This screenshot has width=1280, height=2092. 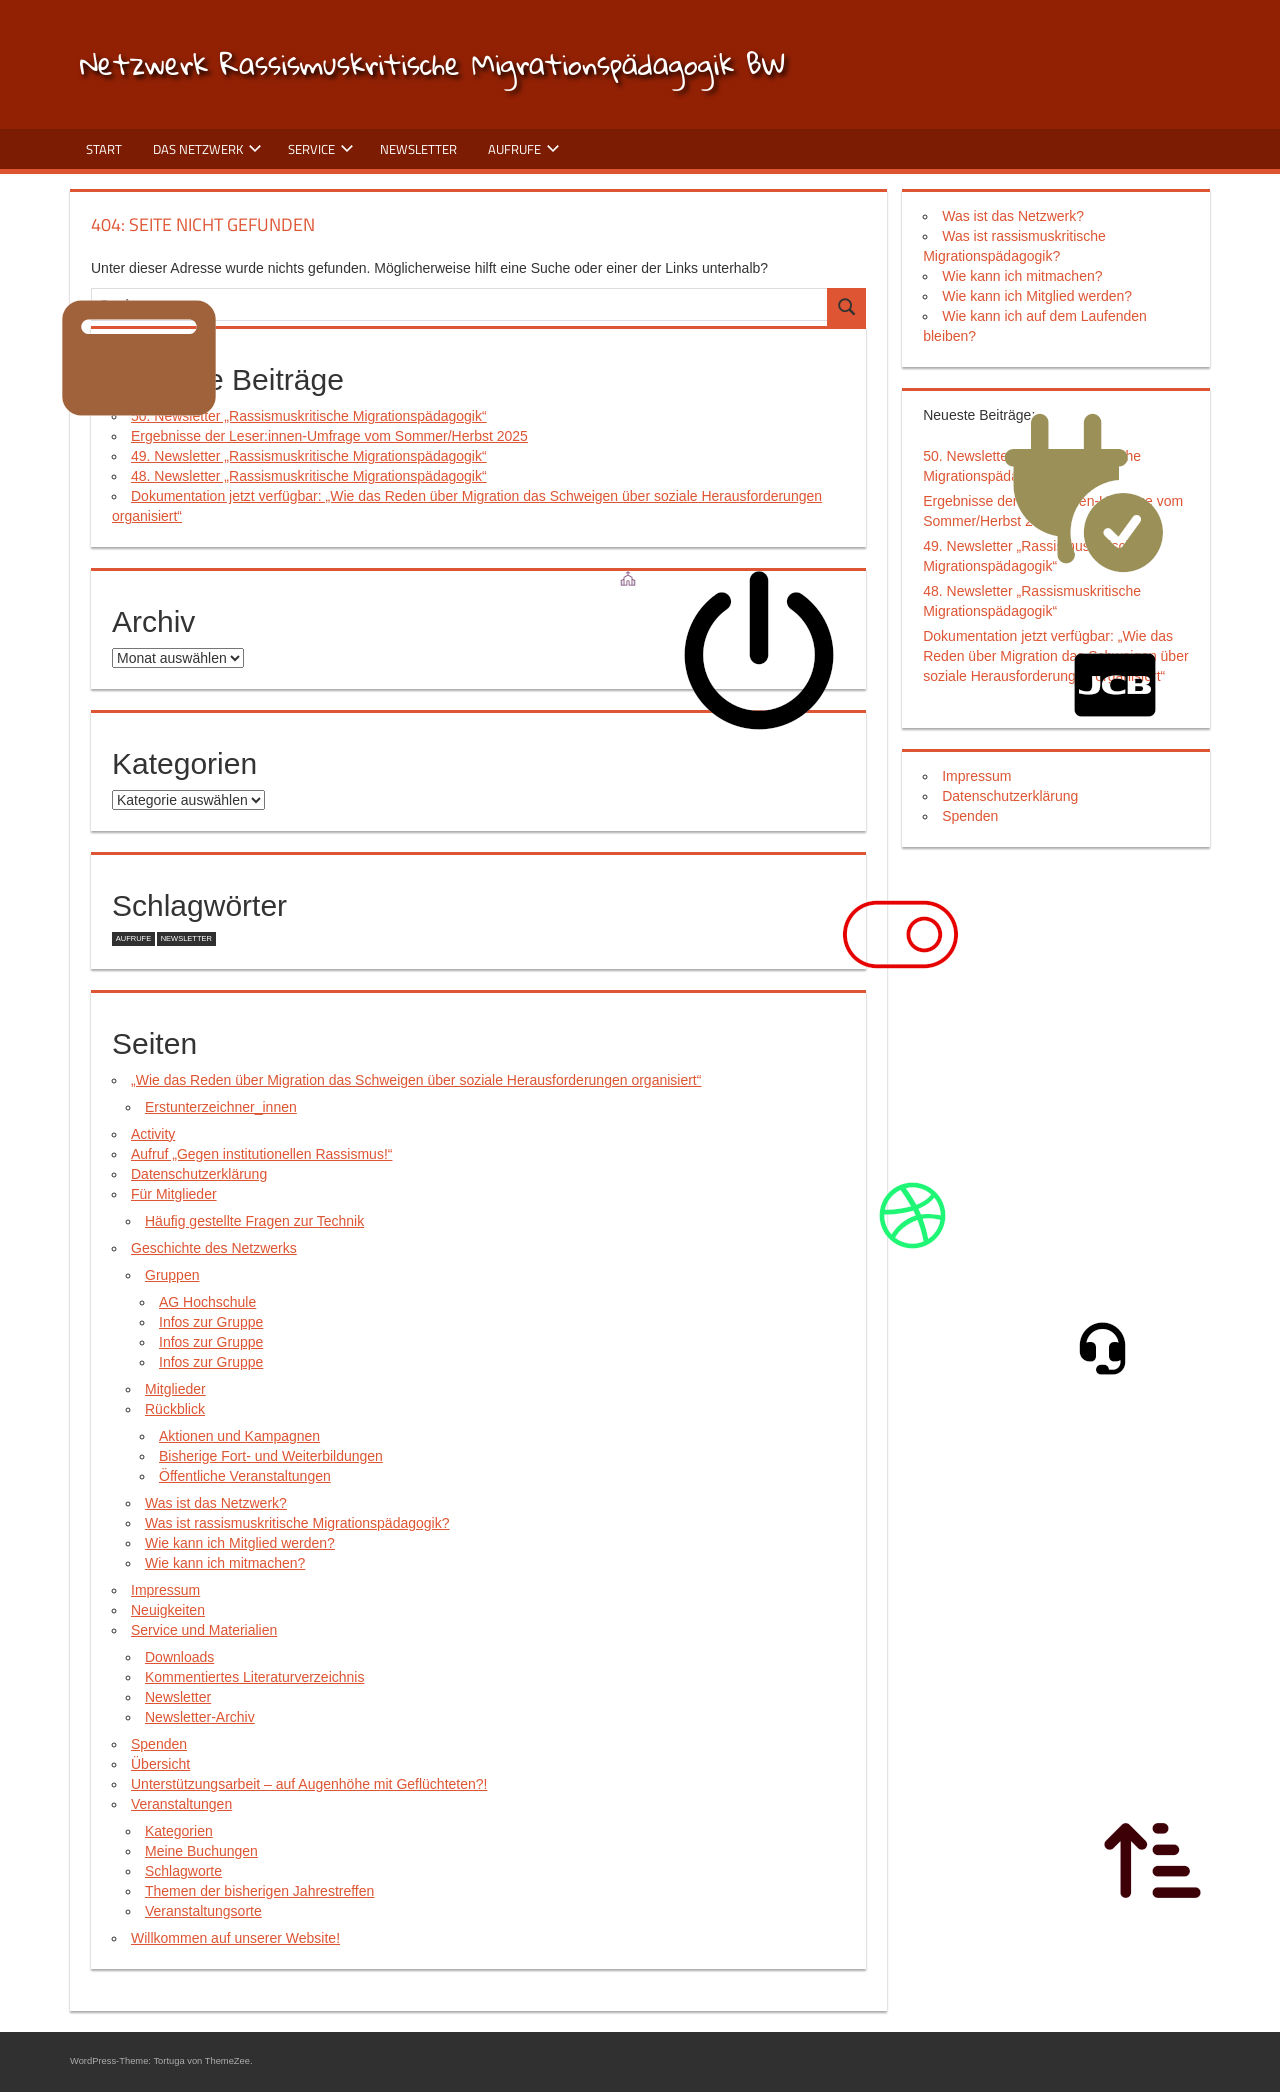 What do you see at coordinates (1152, 1860) in the screenshot?
I see `sort items in ascending order` at bounding box center [1152, 1860].